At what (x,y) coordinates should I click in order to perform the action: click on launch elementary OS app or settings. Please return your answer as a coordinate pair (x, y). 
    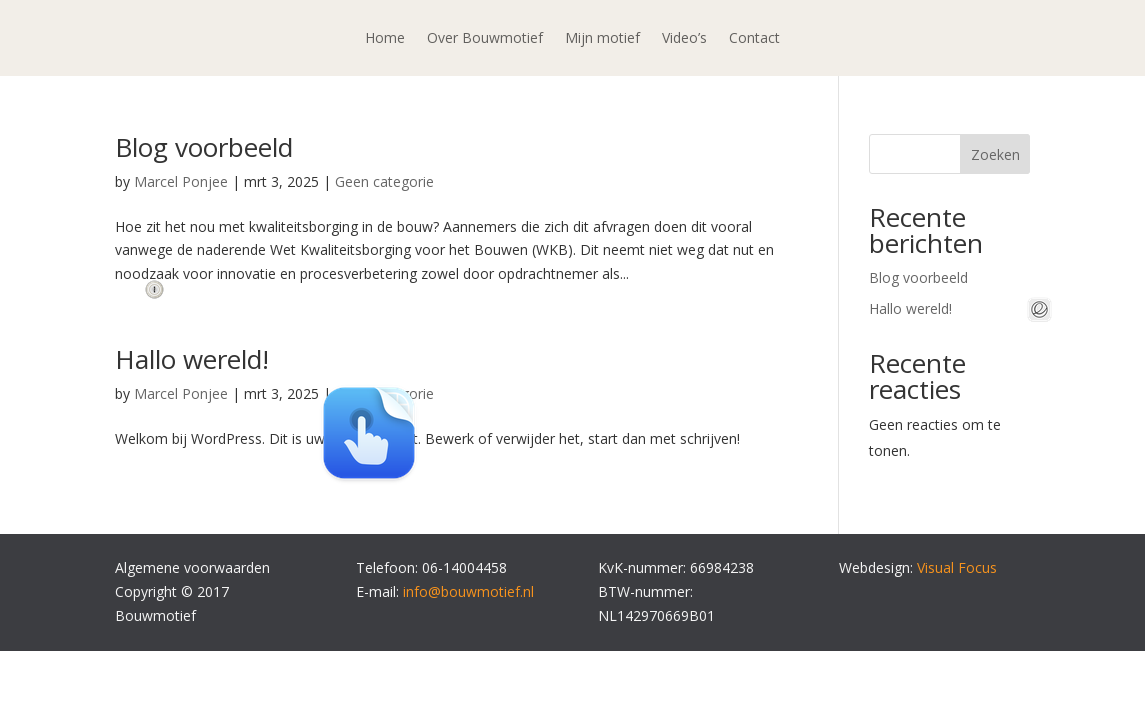
    Looking at the image, I should click on (1039, 309).